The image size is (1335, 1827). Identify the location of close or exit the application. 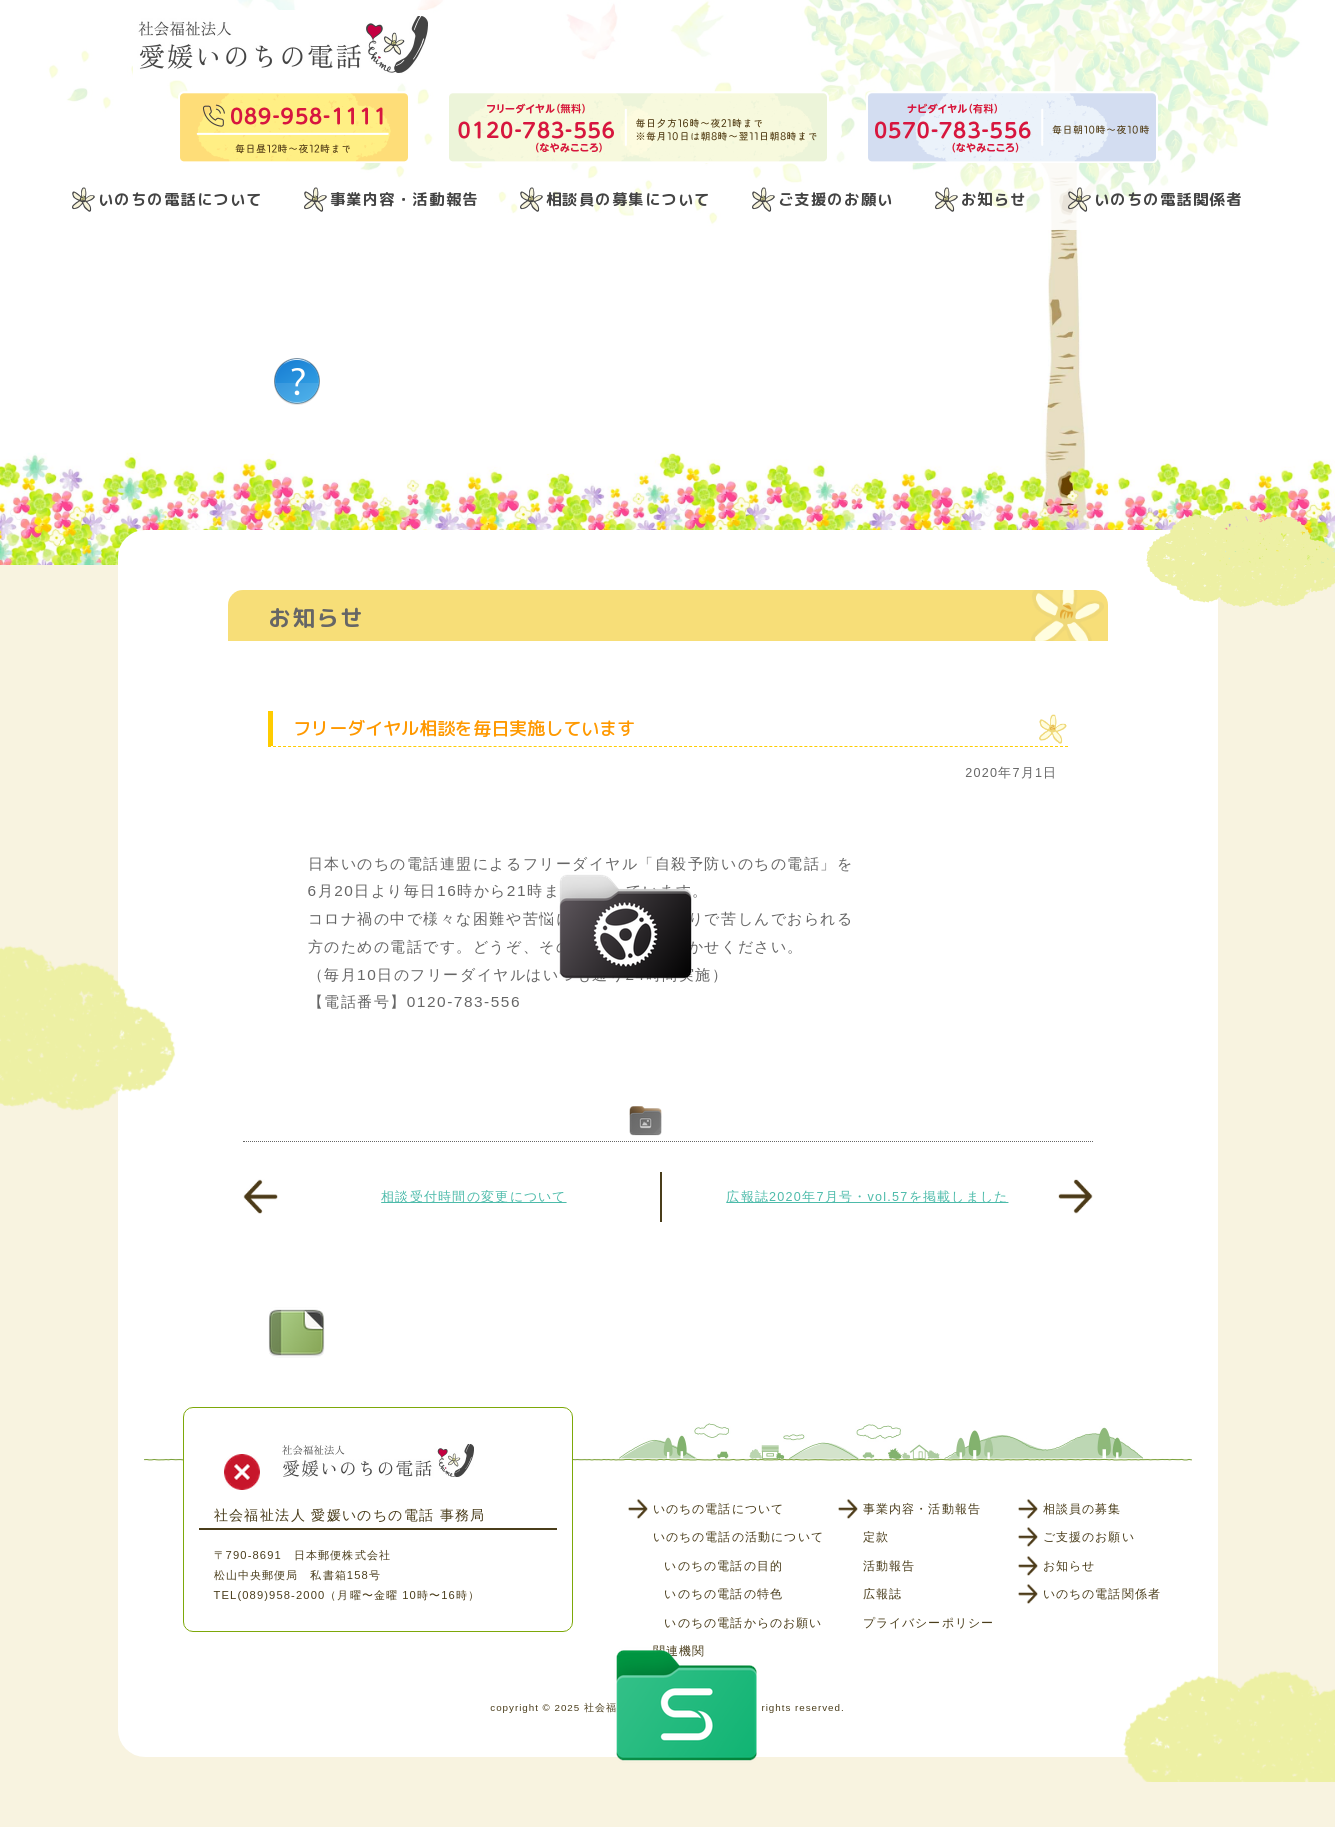
(242, 1472).